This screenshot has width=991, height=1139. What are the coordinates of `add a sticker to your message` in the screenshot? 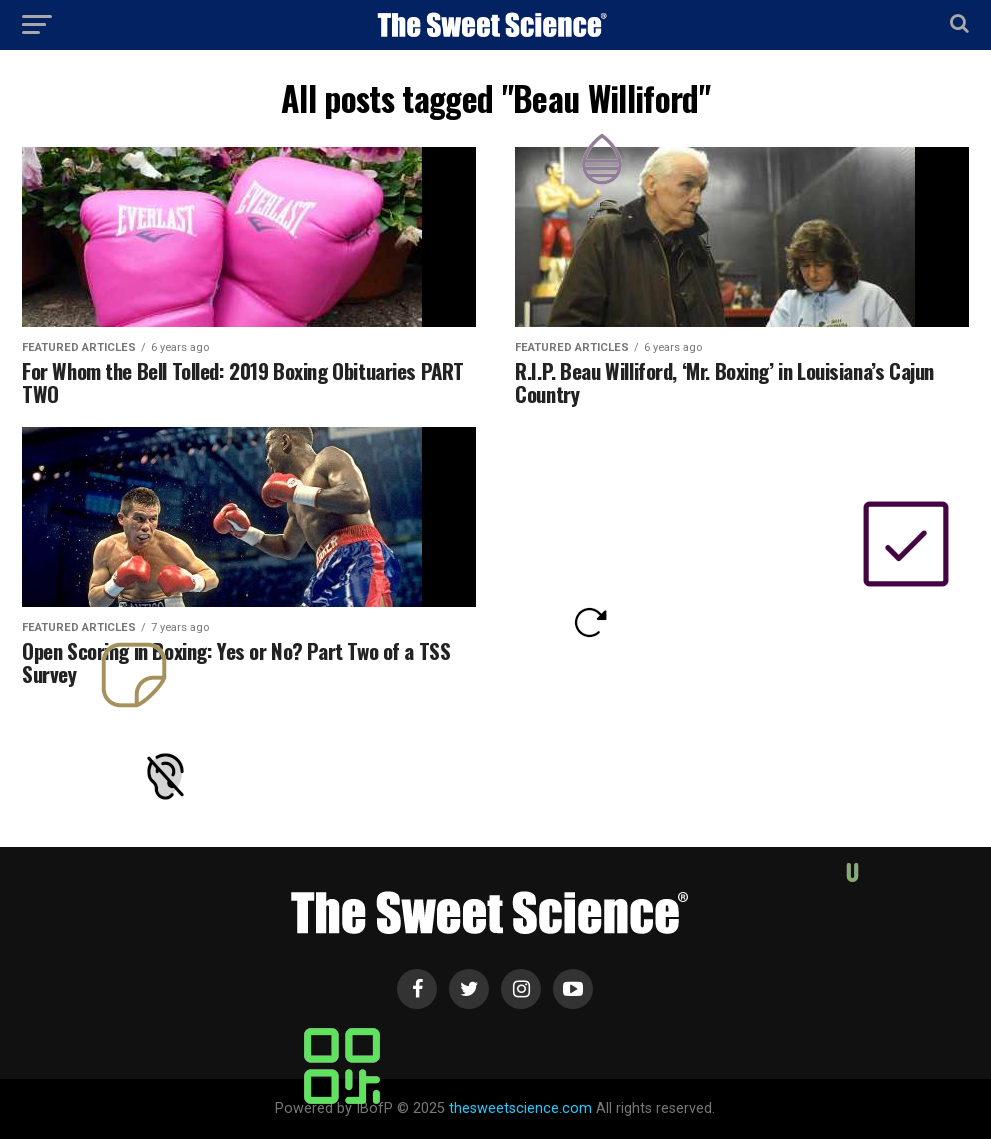 It's located at (134, 675).